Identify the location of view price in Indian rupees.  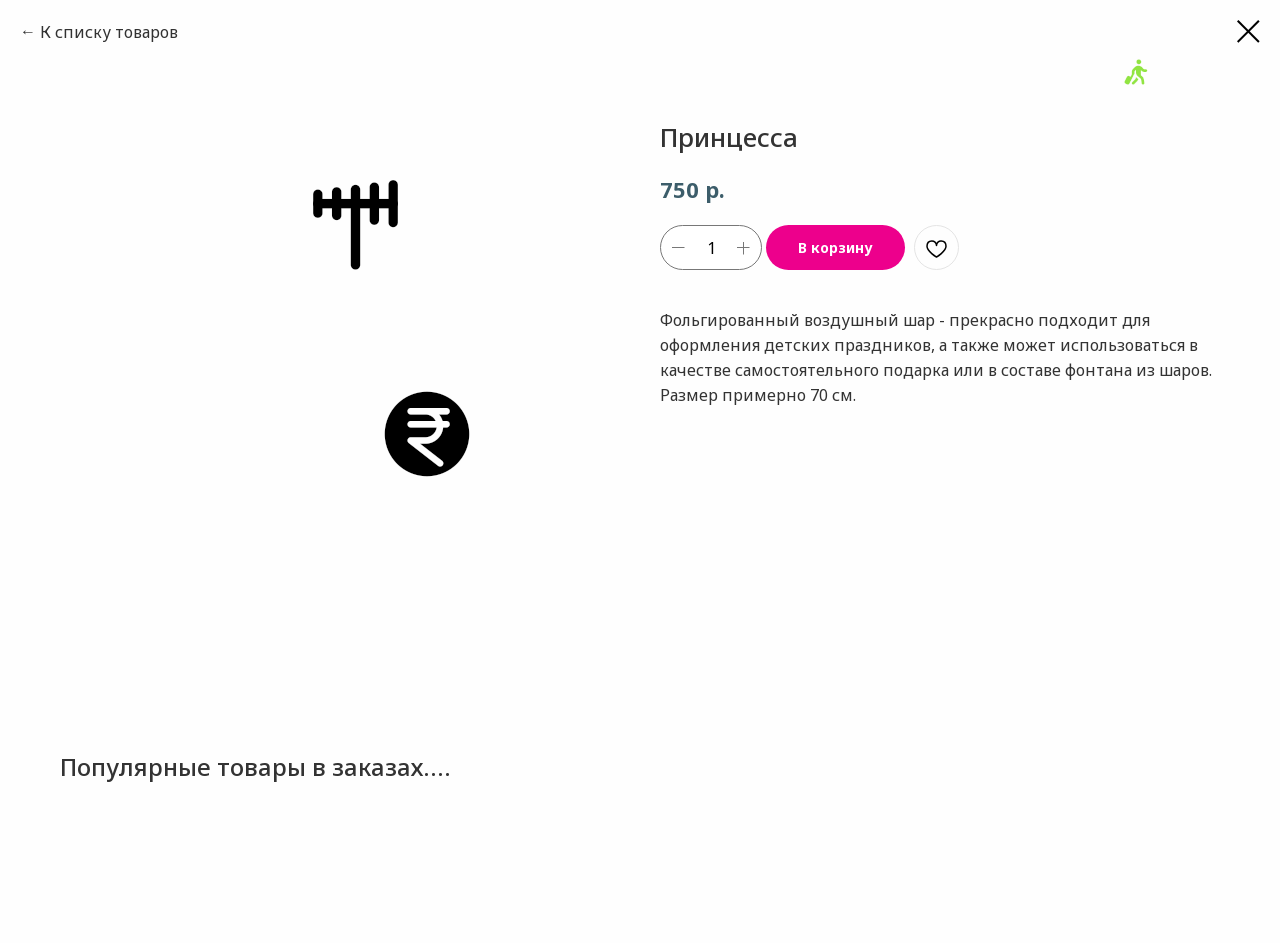
(427, 434).